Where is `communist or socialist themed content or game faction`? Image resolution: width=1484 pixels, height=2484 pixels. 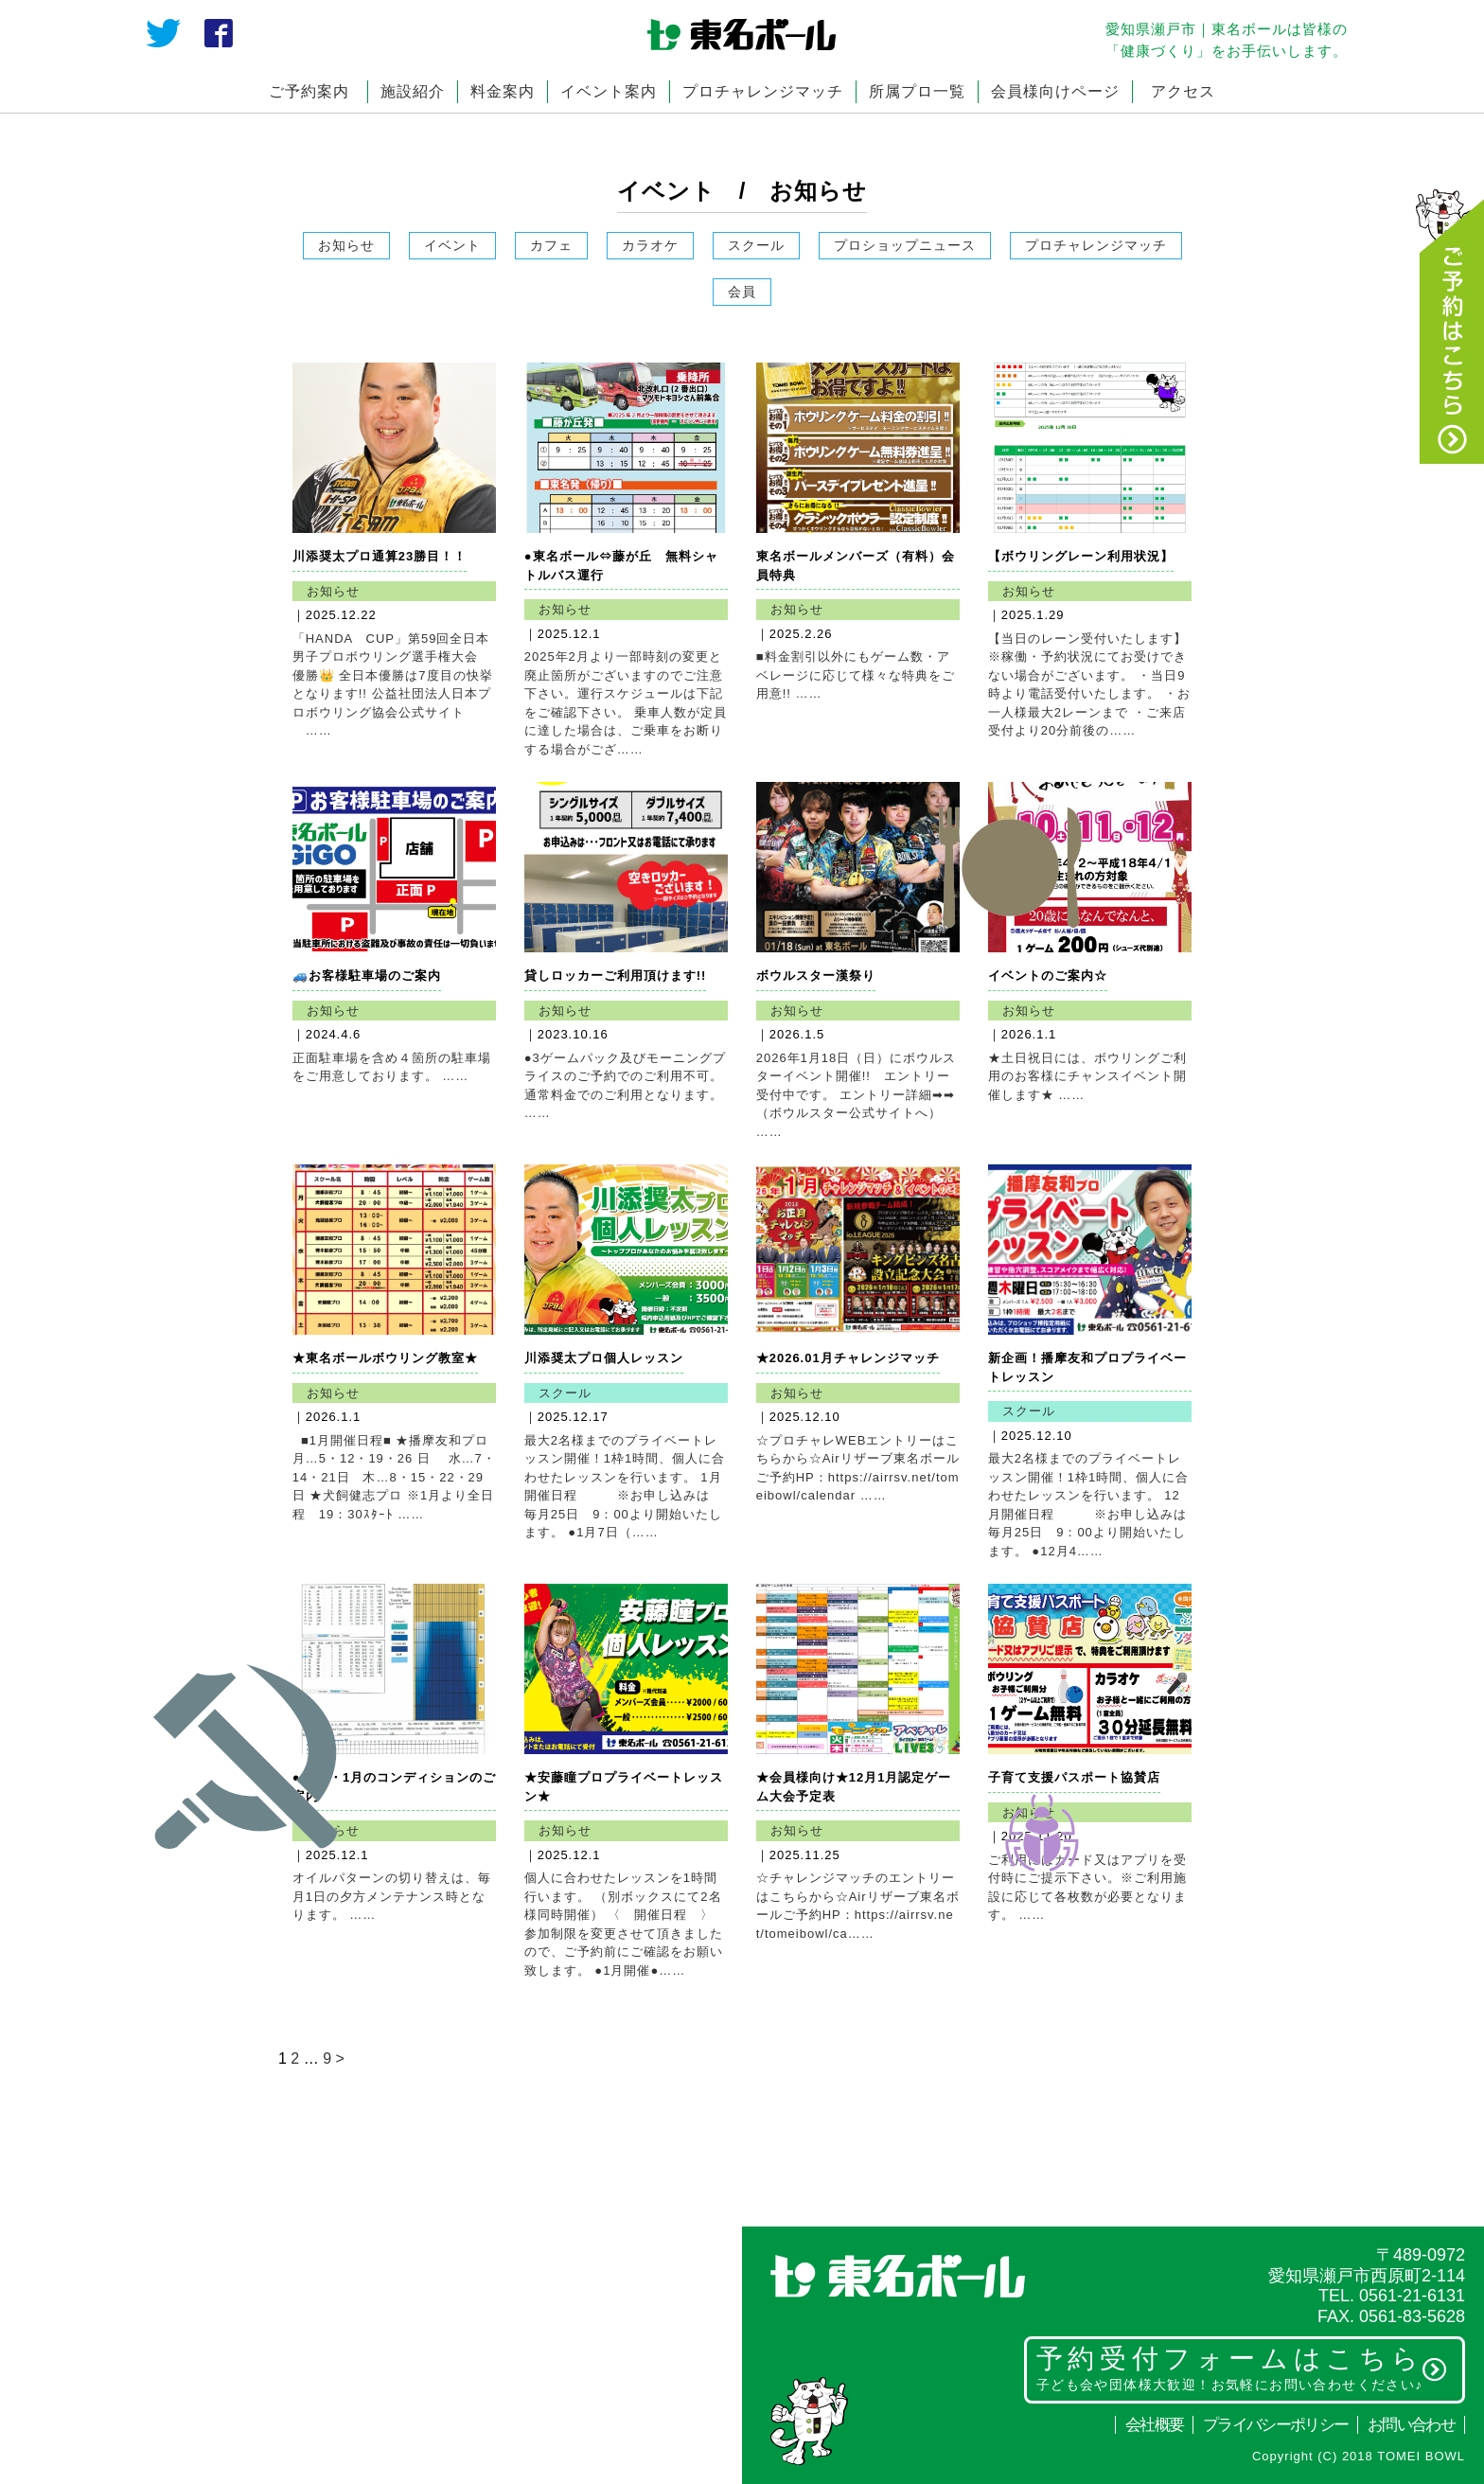 communist or socialist themed content or game faction is located at coordinates (245, 1756).